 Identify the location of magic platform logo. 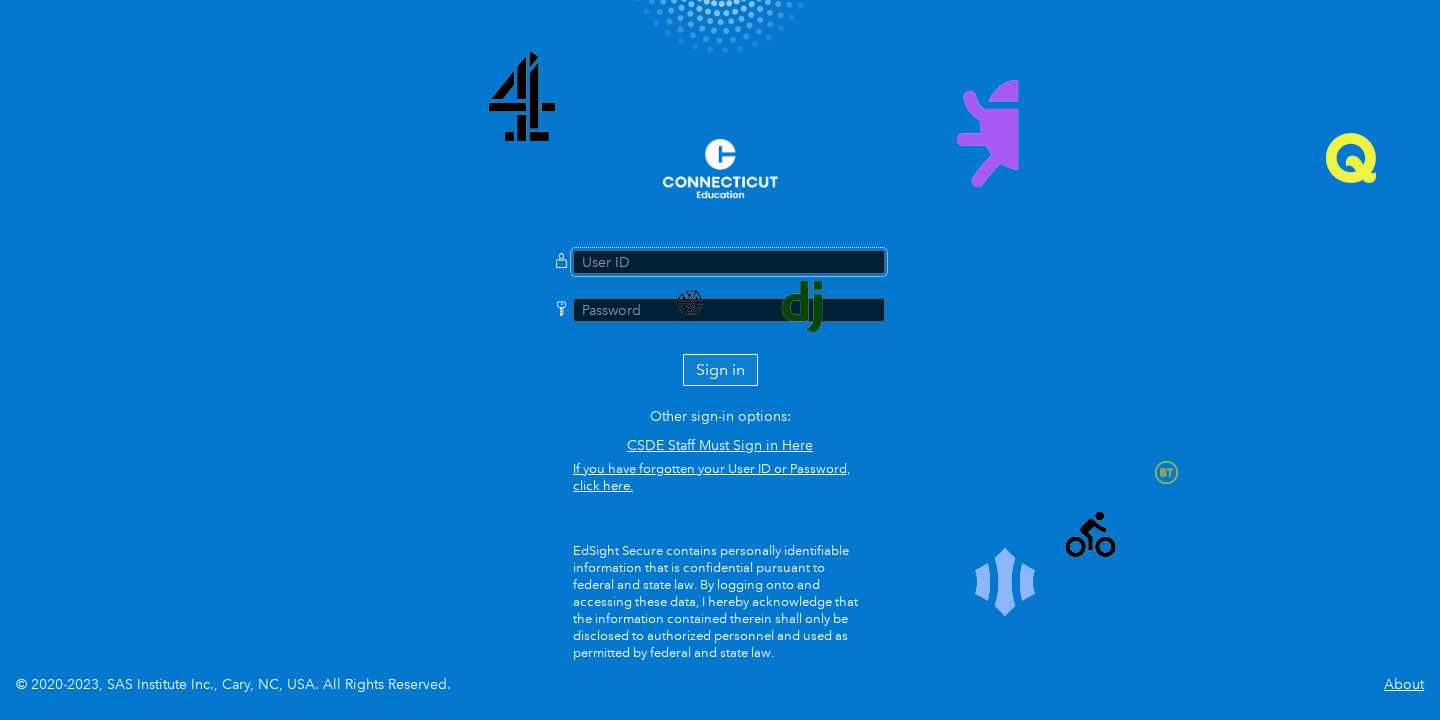
(1005, 582).